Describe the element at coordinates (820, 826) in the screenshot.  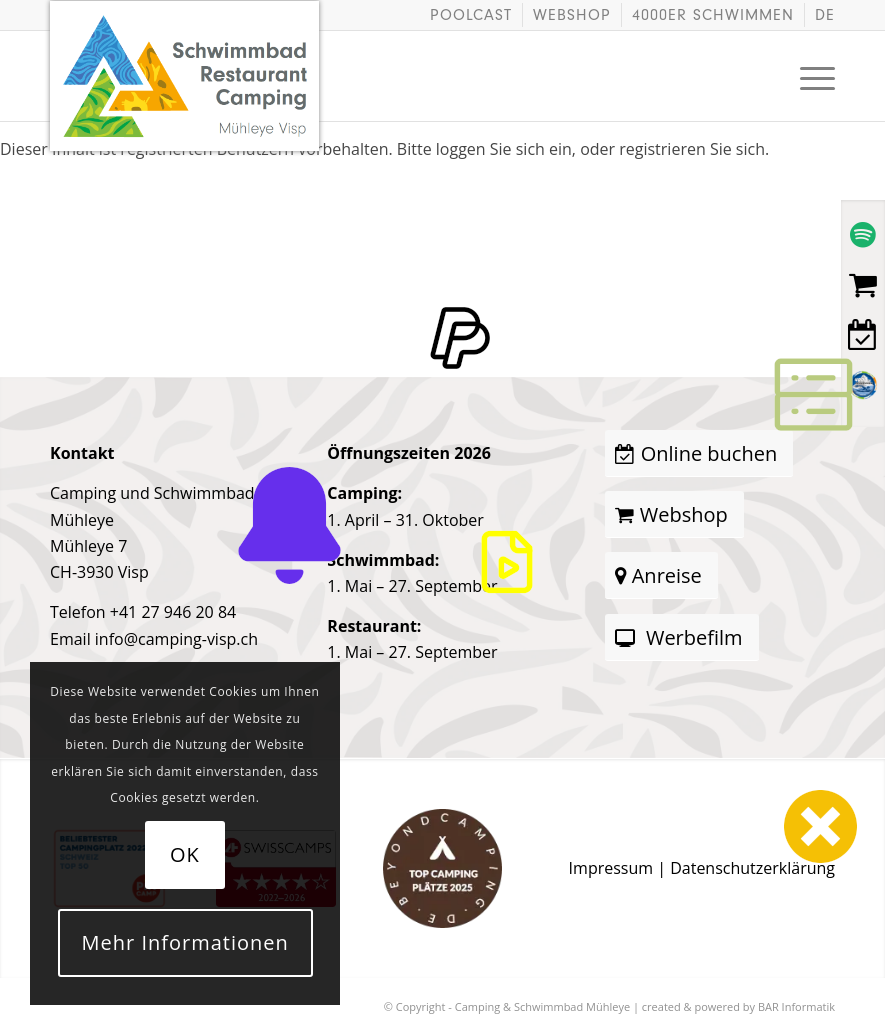
I see `close or dismiss a dialog` at that location.